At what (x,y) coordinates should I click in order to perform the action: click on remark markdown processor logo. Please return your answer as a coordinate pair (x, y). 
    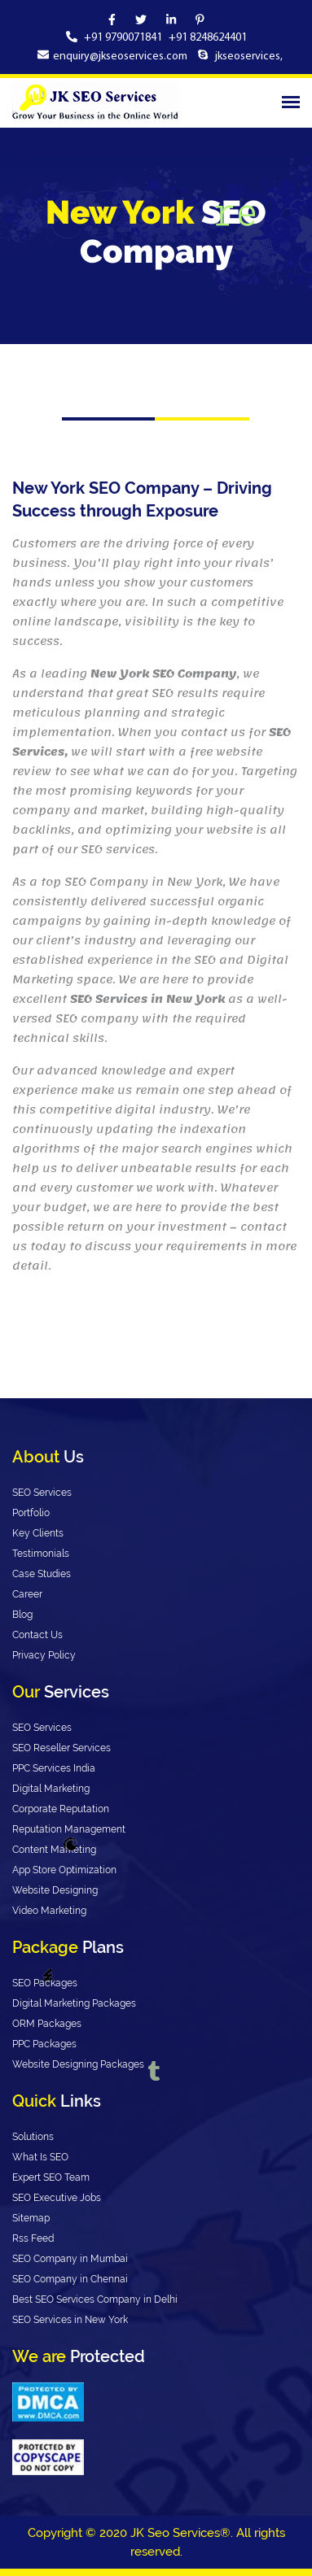
    Looking at the image, I should click on (235, 216).